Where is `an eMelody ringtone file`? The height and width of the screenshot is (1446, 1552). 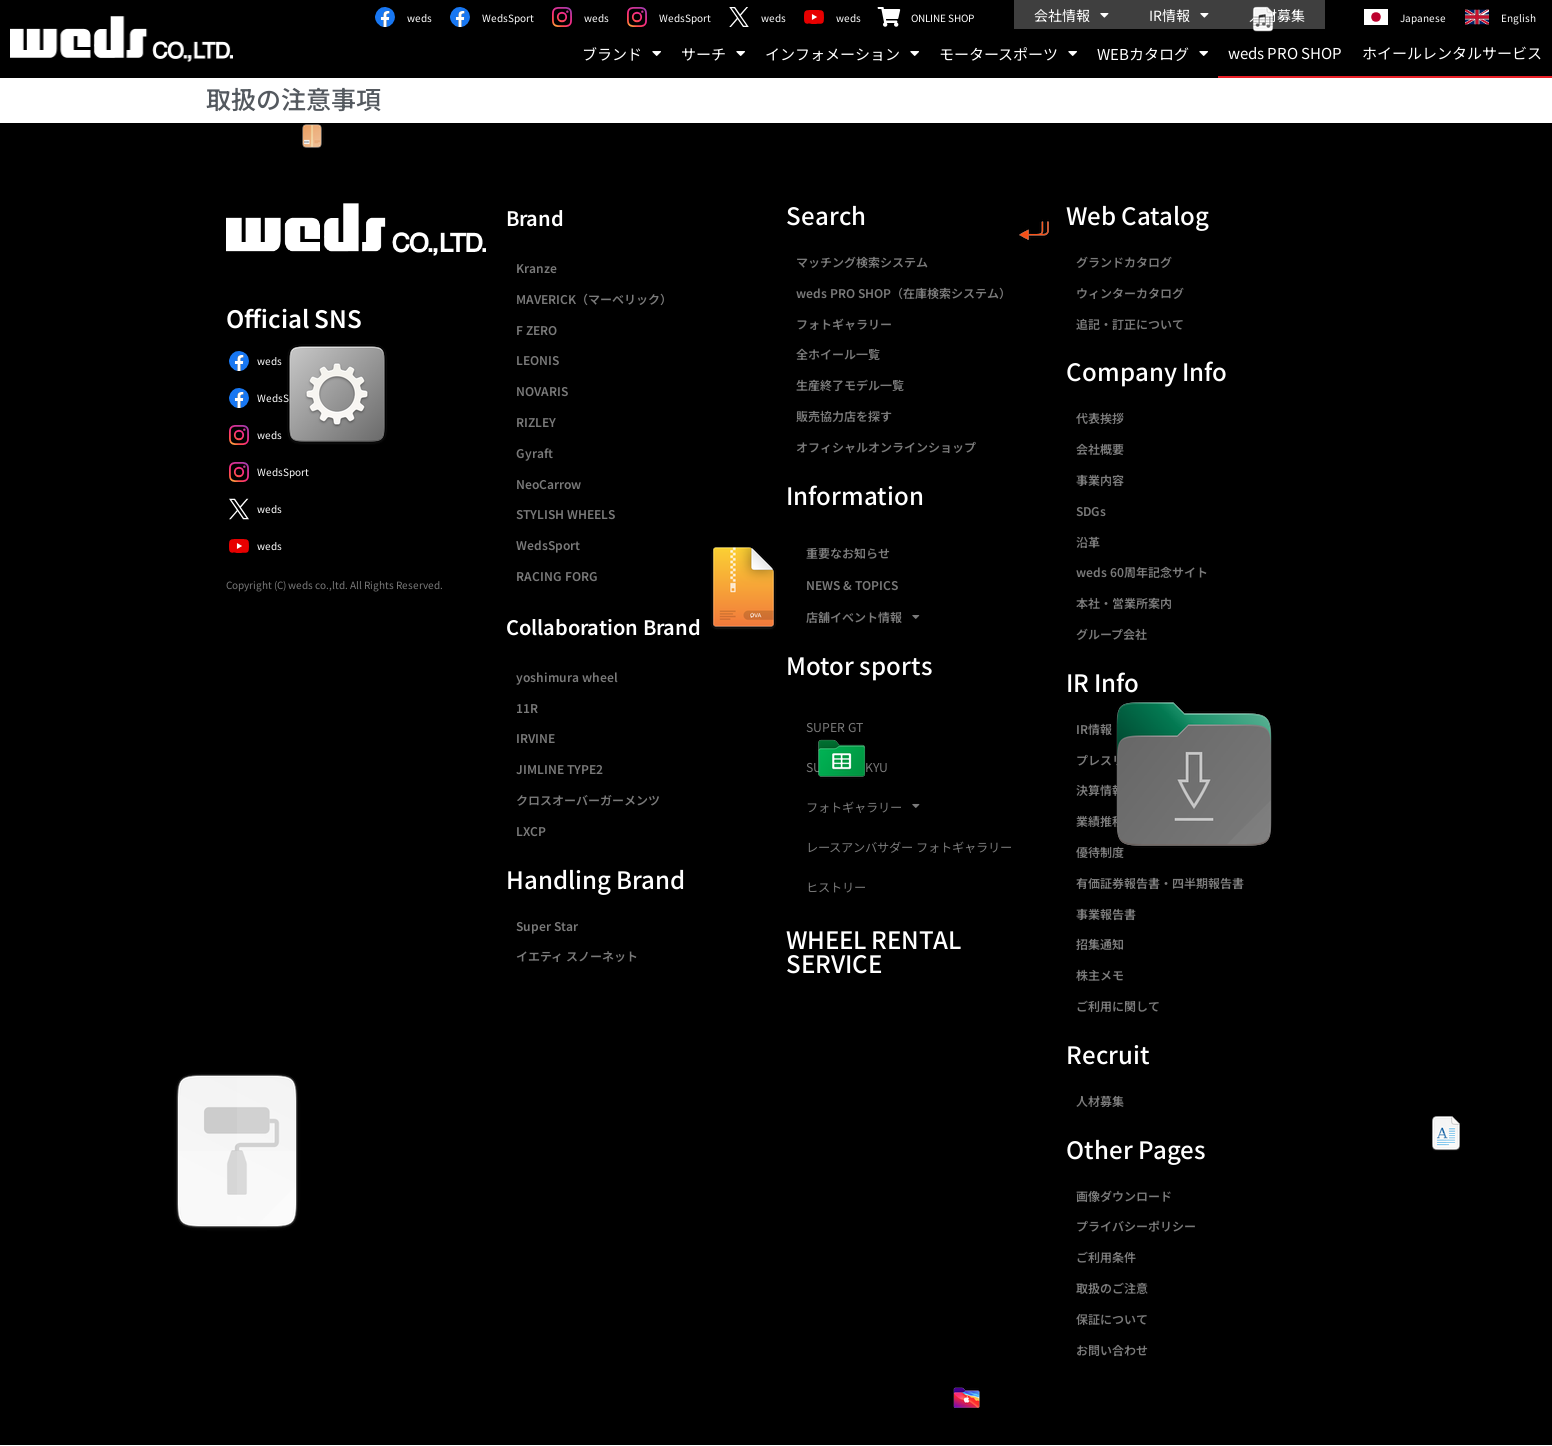 an eMelody ringtone file is located at coordinates (1263, 19).